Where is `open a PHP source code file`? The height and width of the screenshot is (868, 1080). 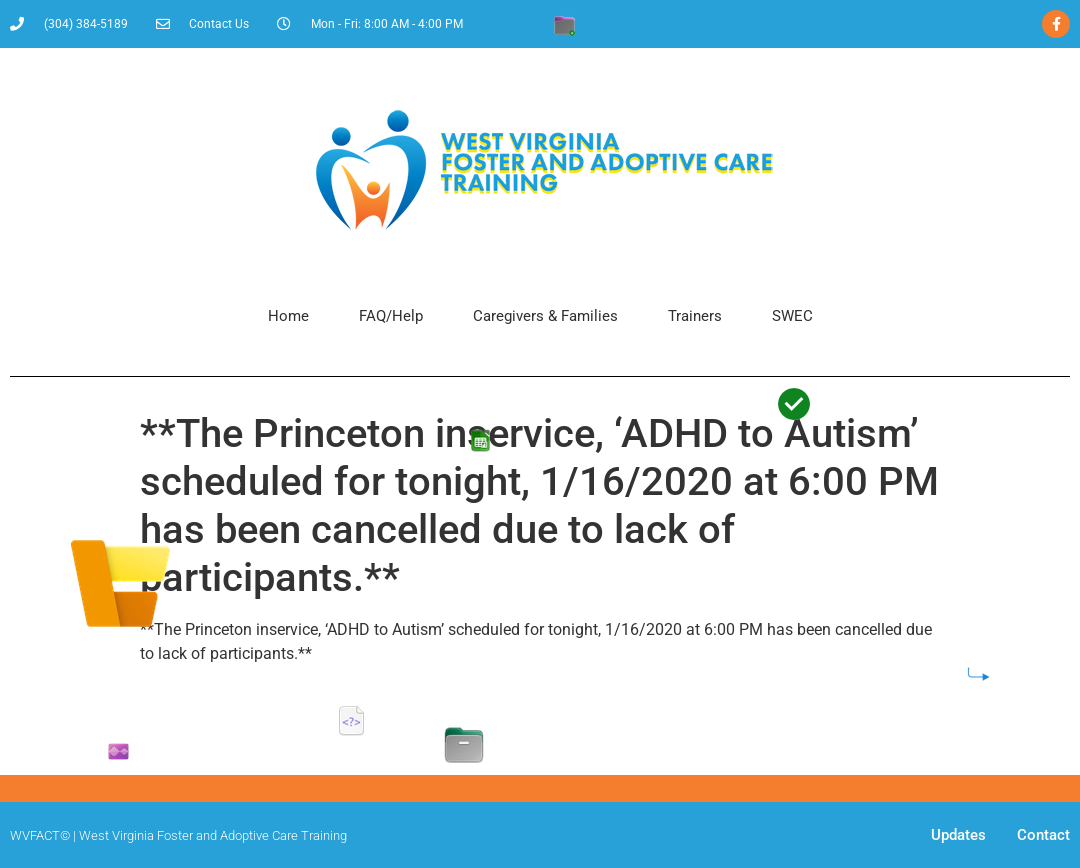
open a PHP source code file is located at coordinates (351, 720).